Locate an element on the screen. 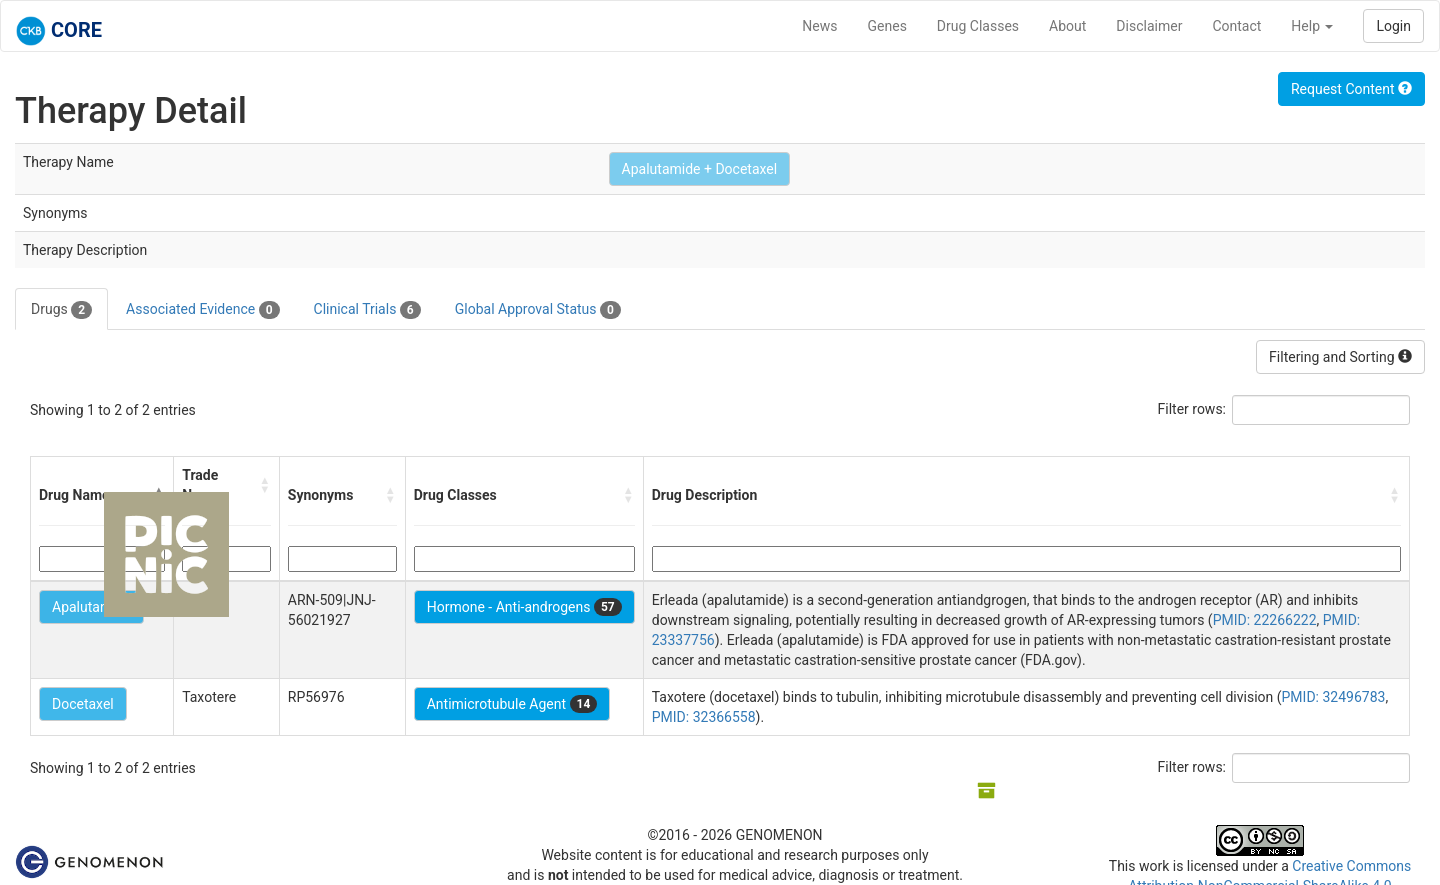 The height and width of the screenshot is (885, 1440). open the Picnic grocery delivery app is located at coordinates (166, 554).